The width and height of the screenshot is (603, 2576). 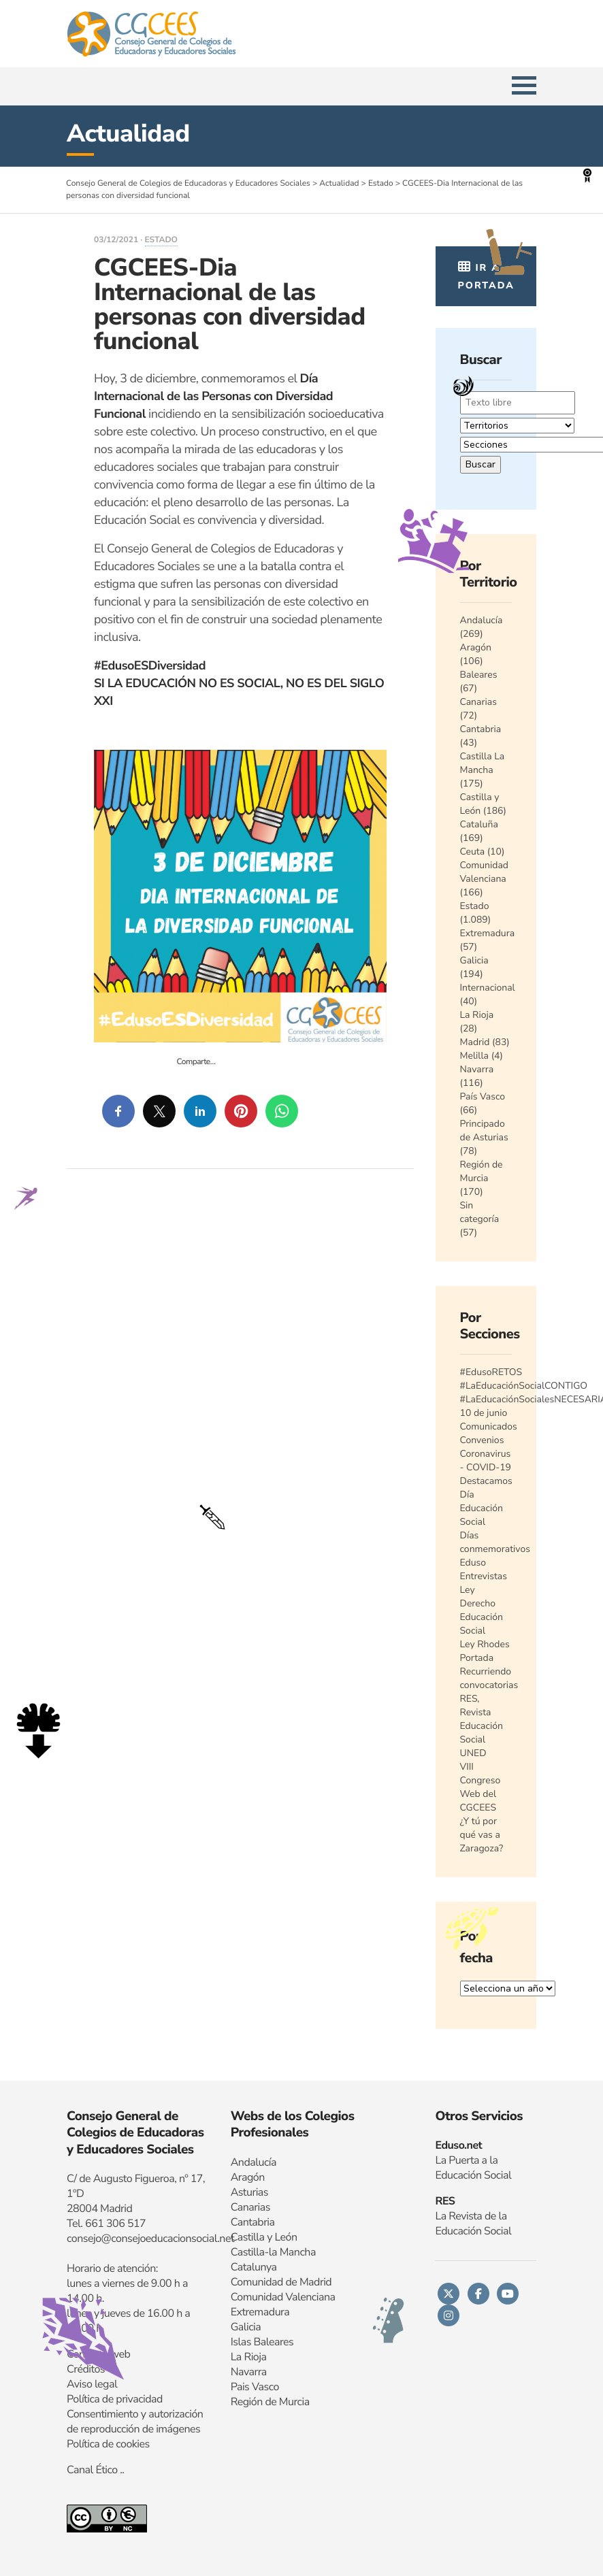 What do you see at coordinates (434, 538) in the screenshot?
I see `select fomorian enemy type or creature class` at bounding box center [434, 538].